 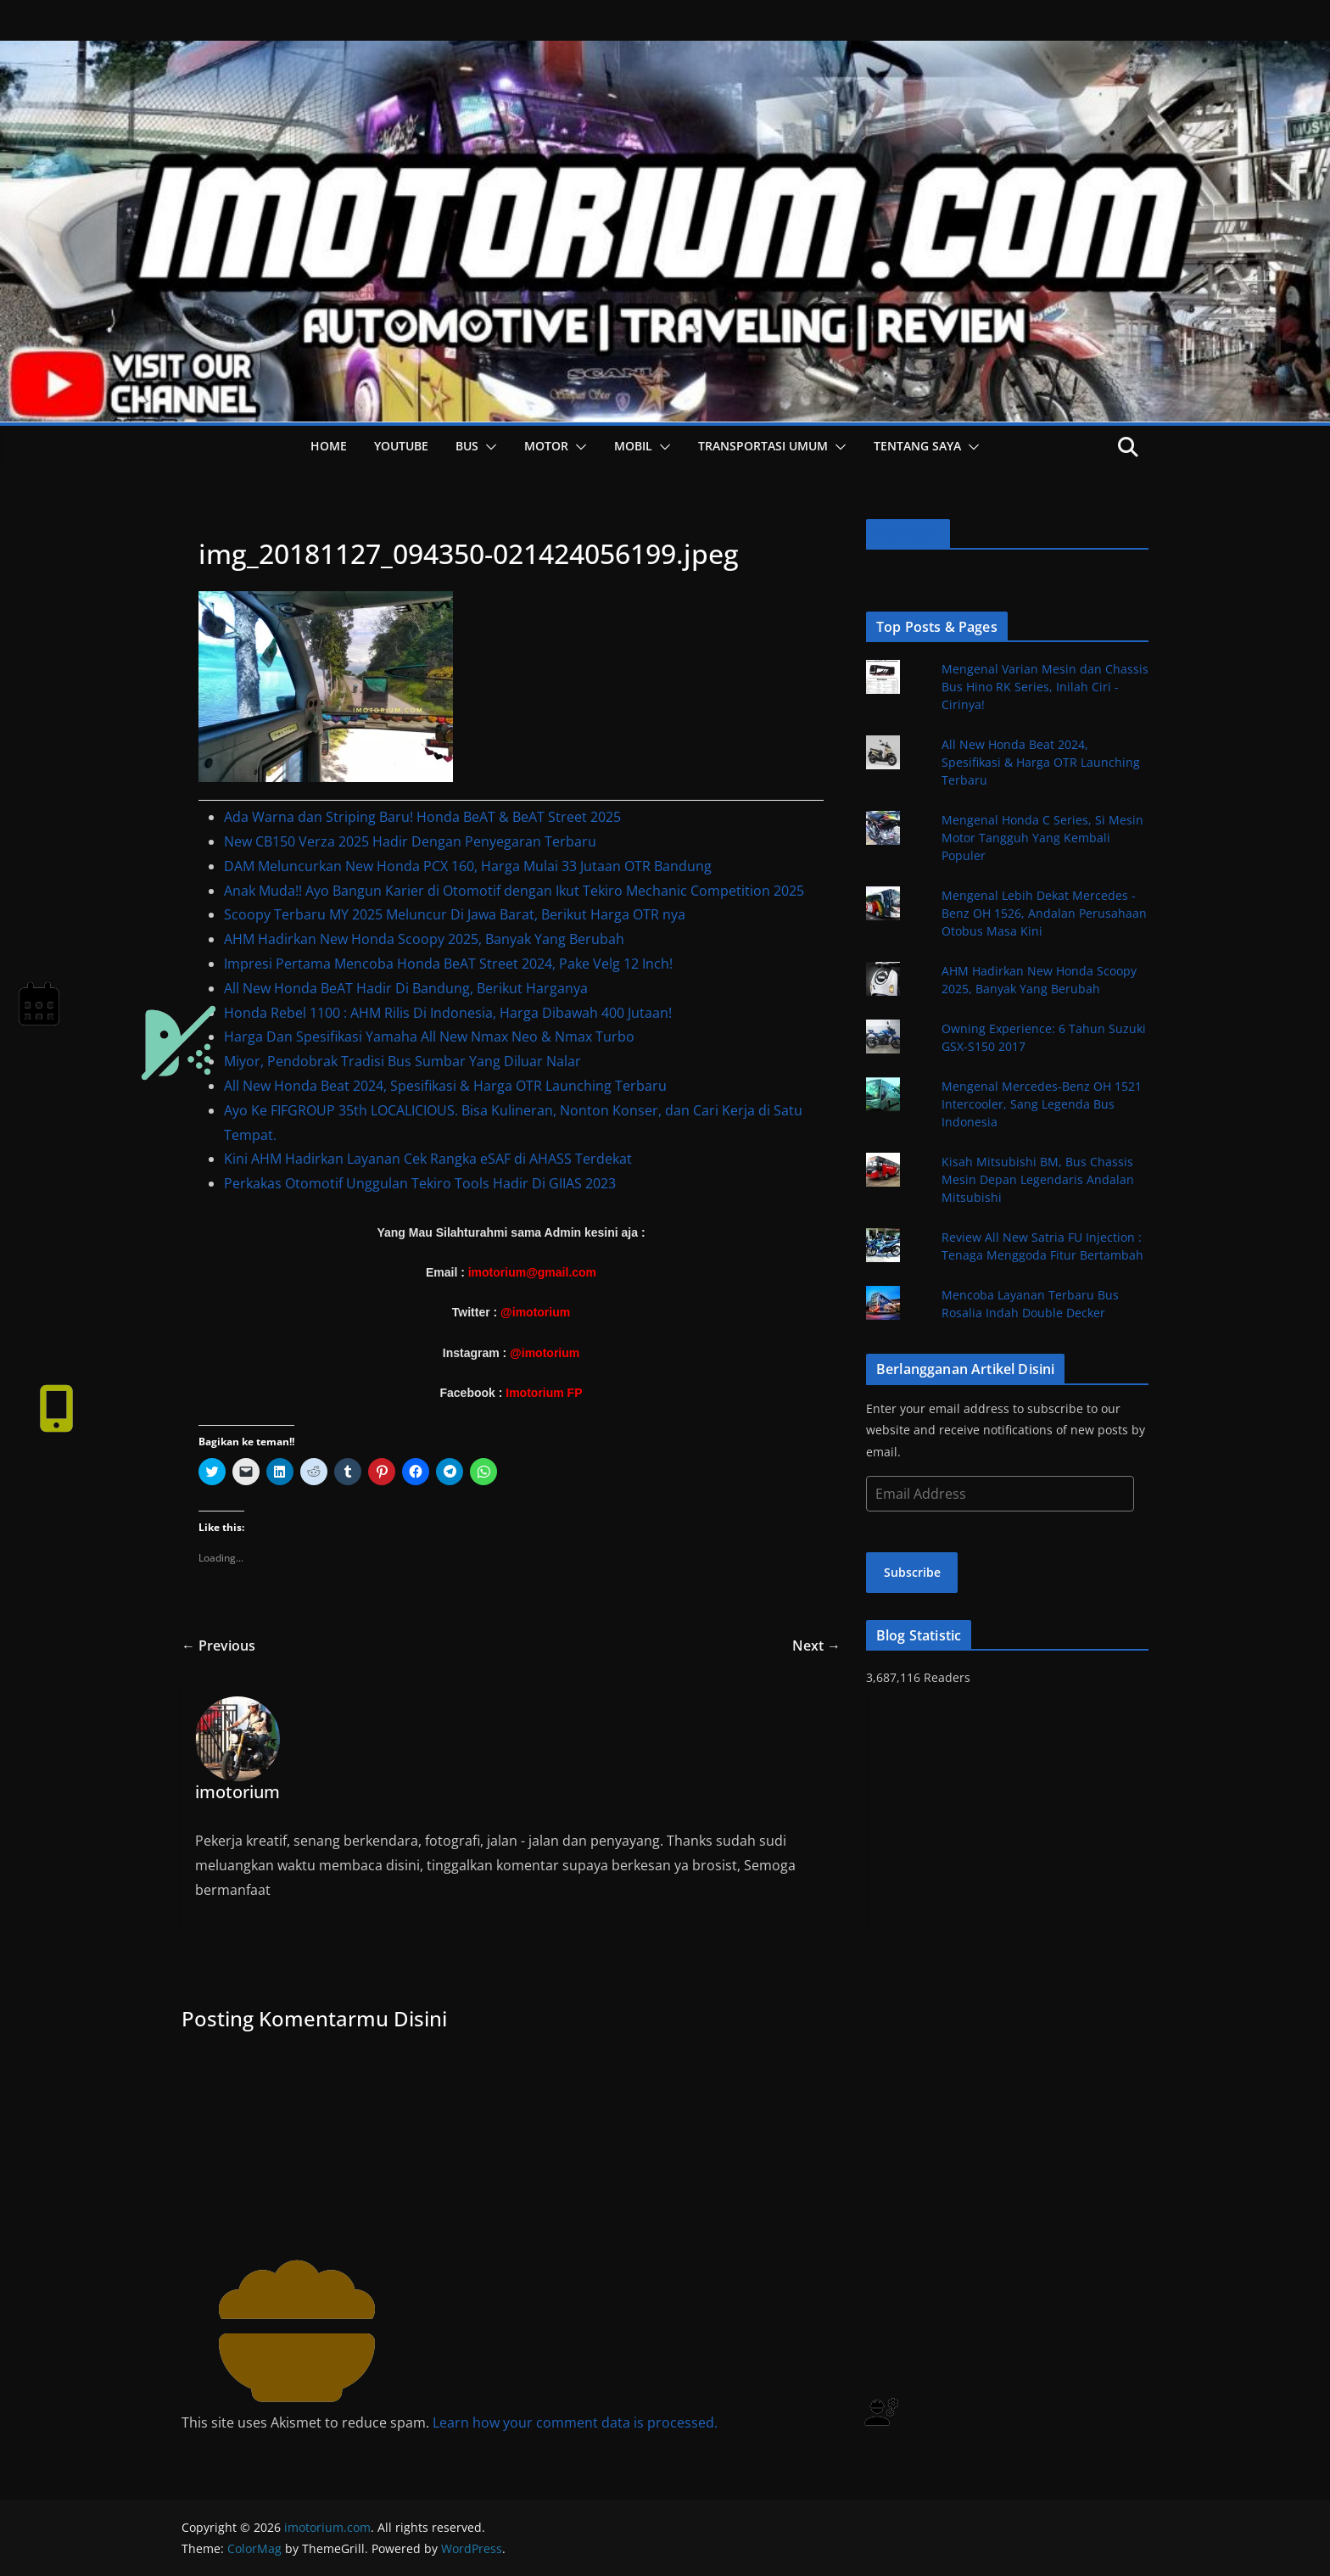 What do you see at coordinates (39, 1005) in the screenshot?
I see `view calendar or schedule` at bounding box center [39, 1005].